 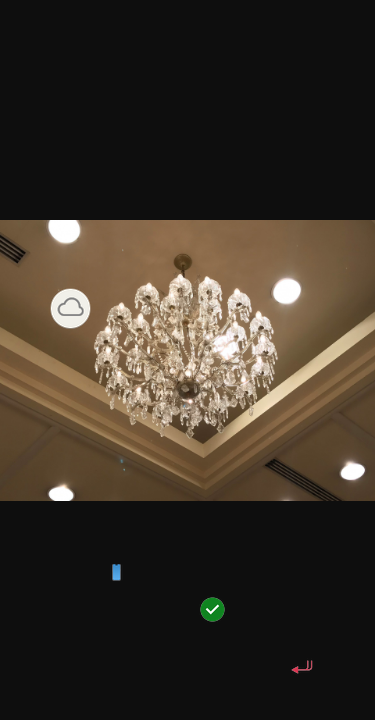 What do you see at coordinates (212, 609) in the screenshot?
I see `mark item as complete or approved` at bounding box center [212, 609].